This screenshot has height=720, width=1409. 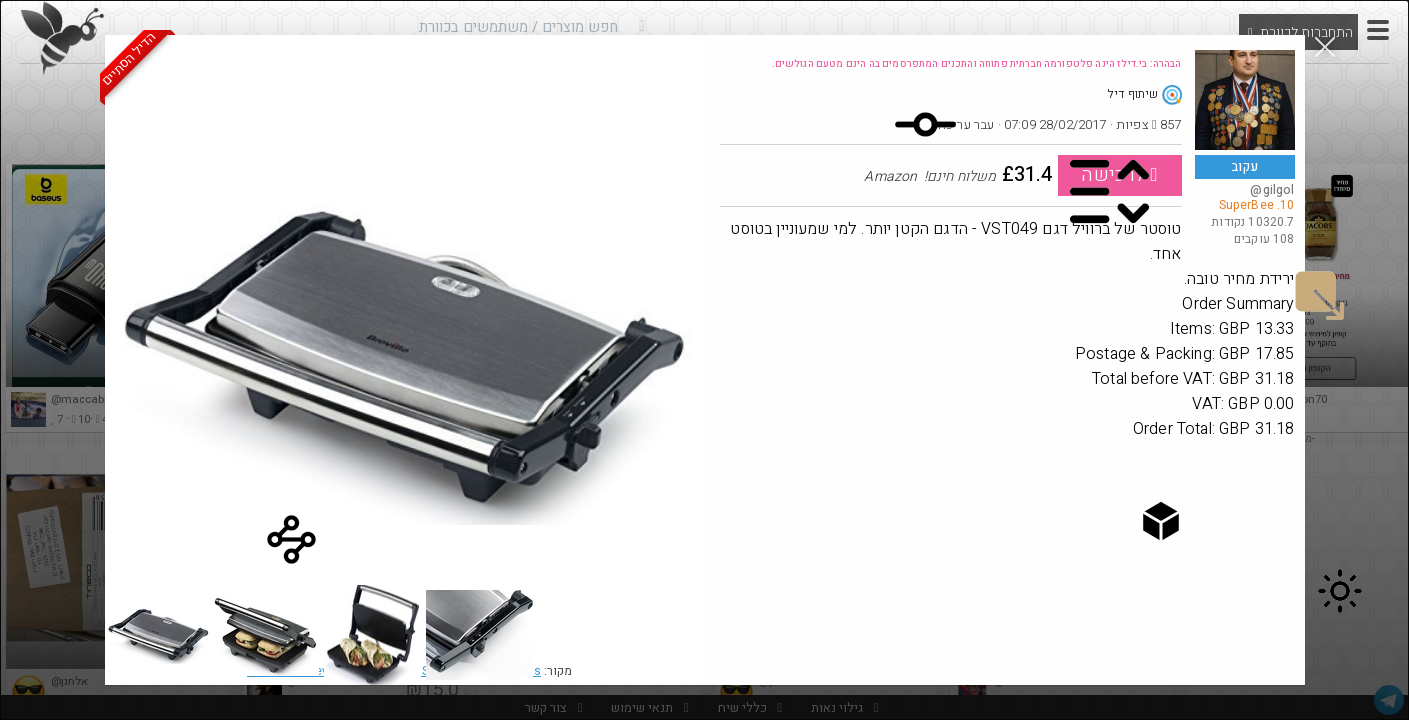 I want to click on view commit history on current branch, so click(x=925, y=124).